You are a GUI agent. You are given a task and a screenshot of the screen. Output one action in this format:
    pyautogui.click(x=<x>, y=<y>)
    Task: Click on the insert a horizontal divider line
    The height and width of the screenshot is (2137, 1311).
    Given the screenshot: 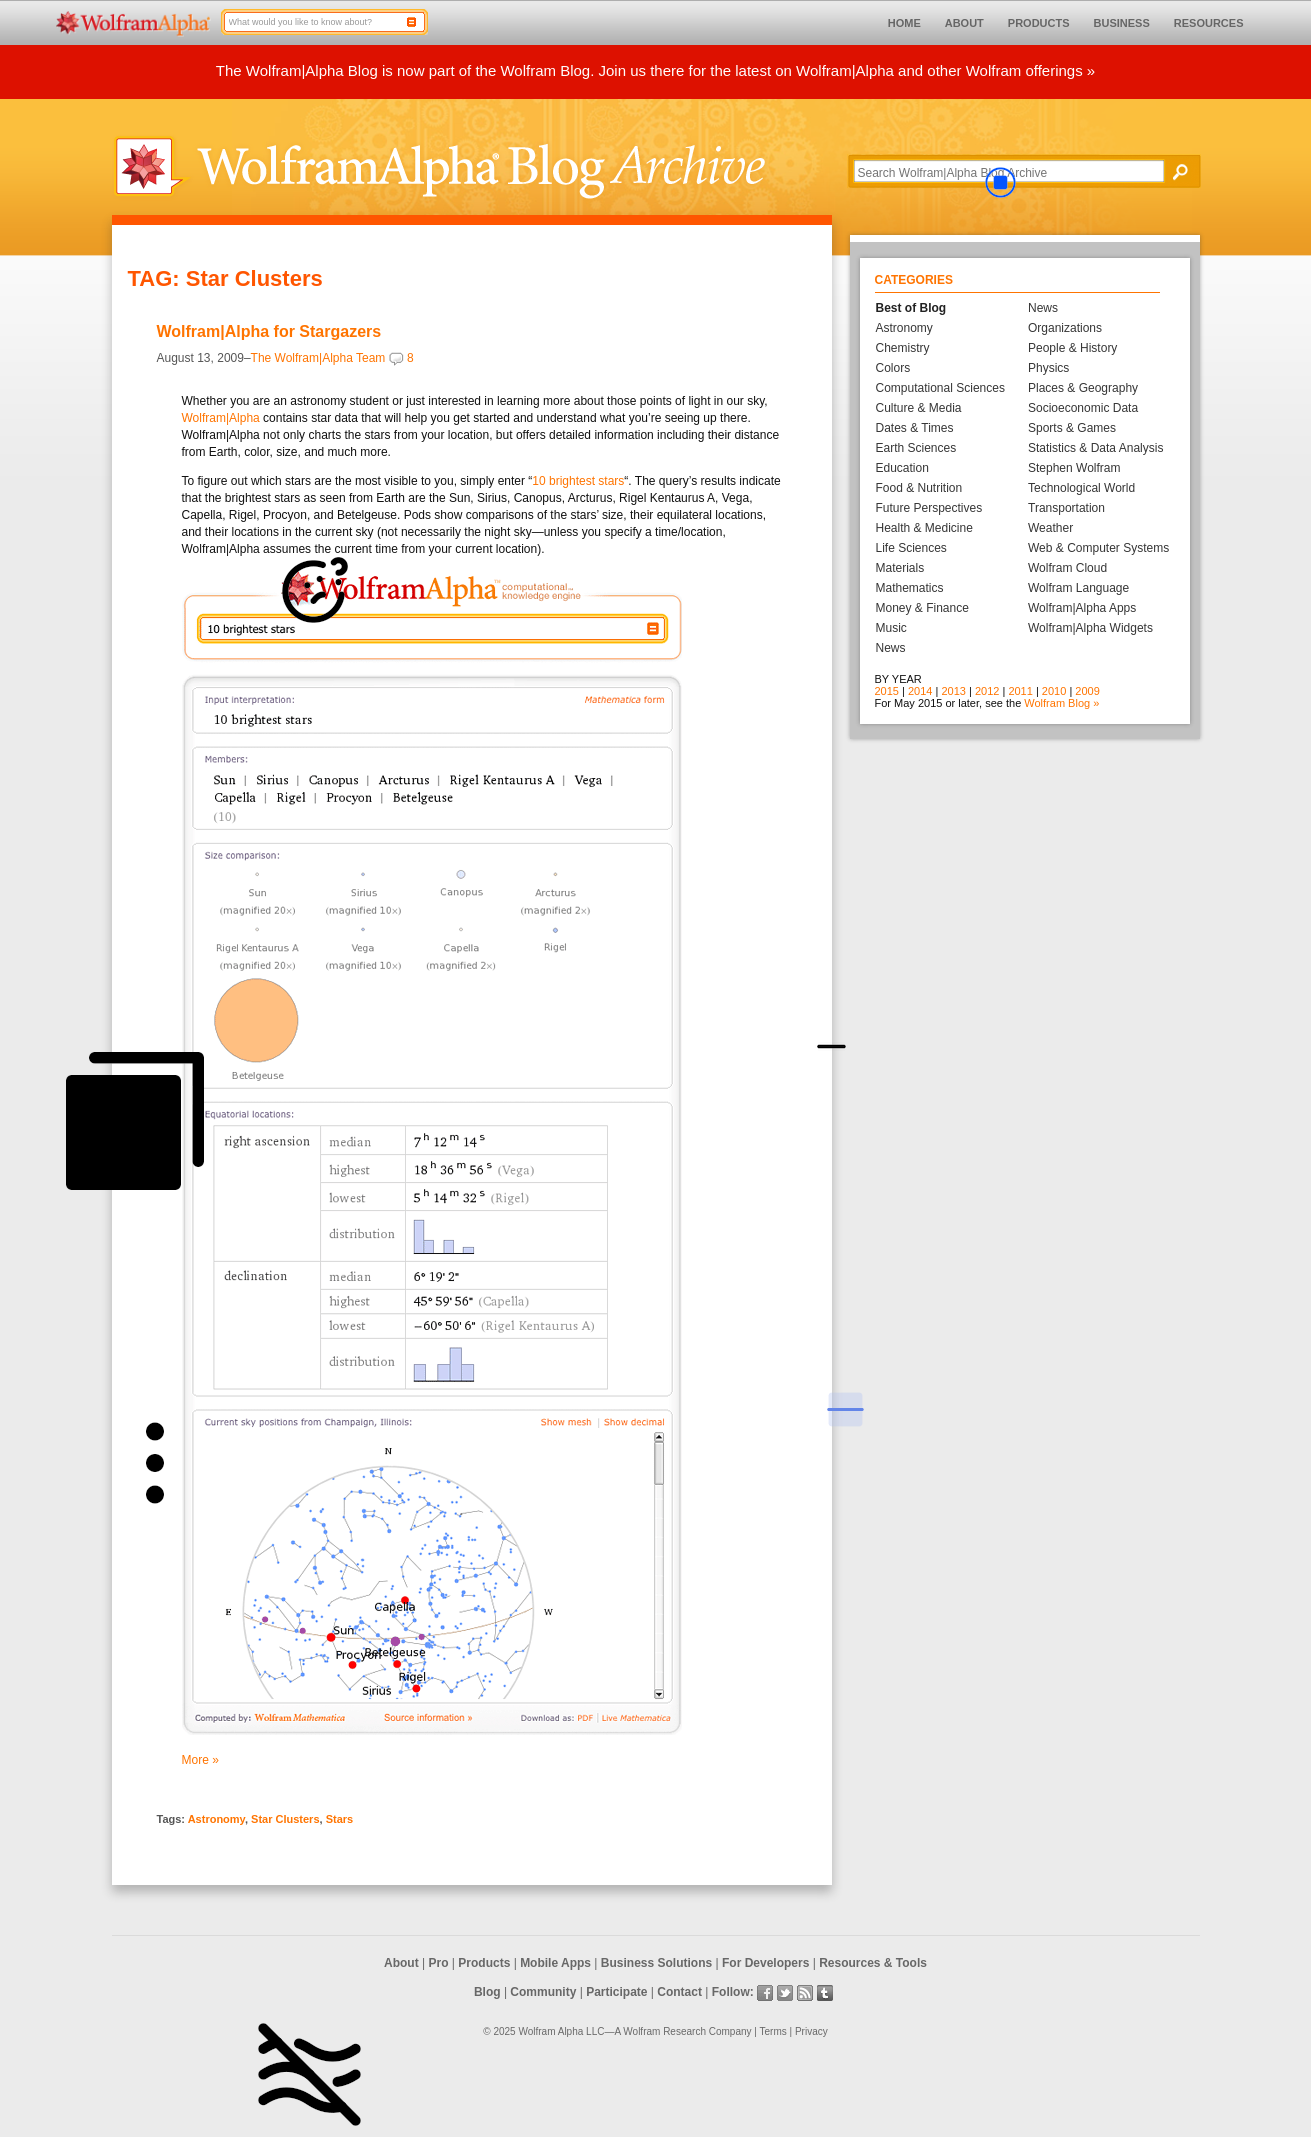 What is the action you would take?
    pyautogui.click(x=831, y=1046)
    